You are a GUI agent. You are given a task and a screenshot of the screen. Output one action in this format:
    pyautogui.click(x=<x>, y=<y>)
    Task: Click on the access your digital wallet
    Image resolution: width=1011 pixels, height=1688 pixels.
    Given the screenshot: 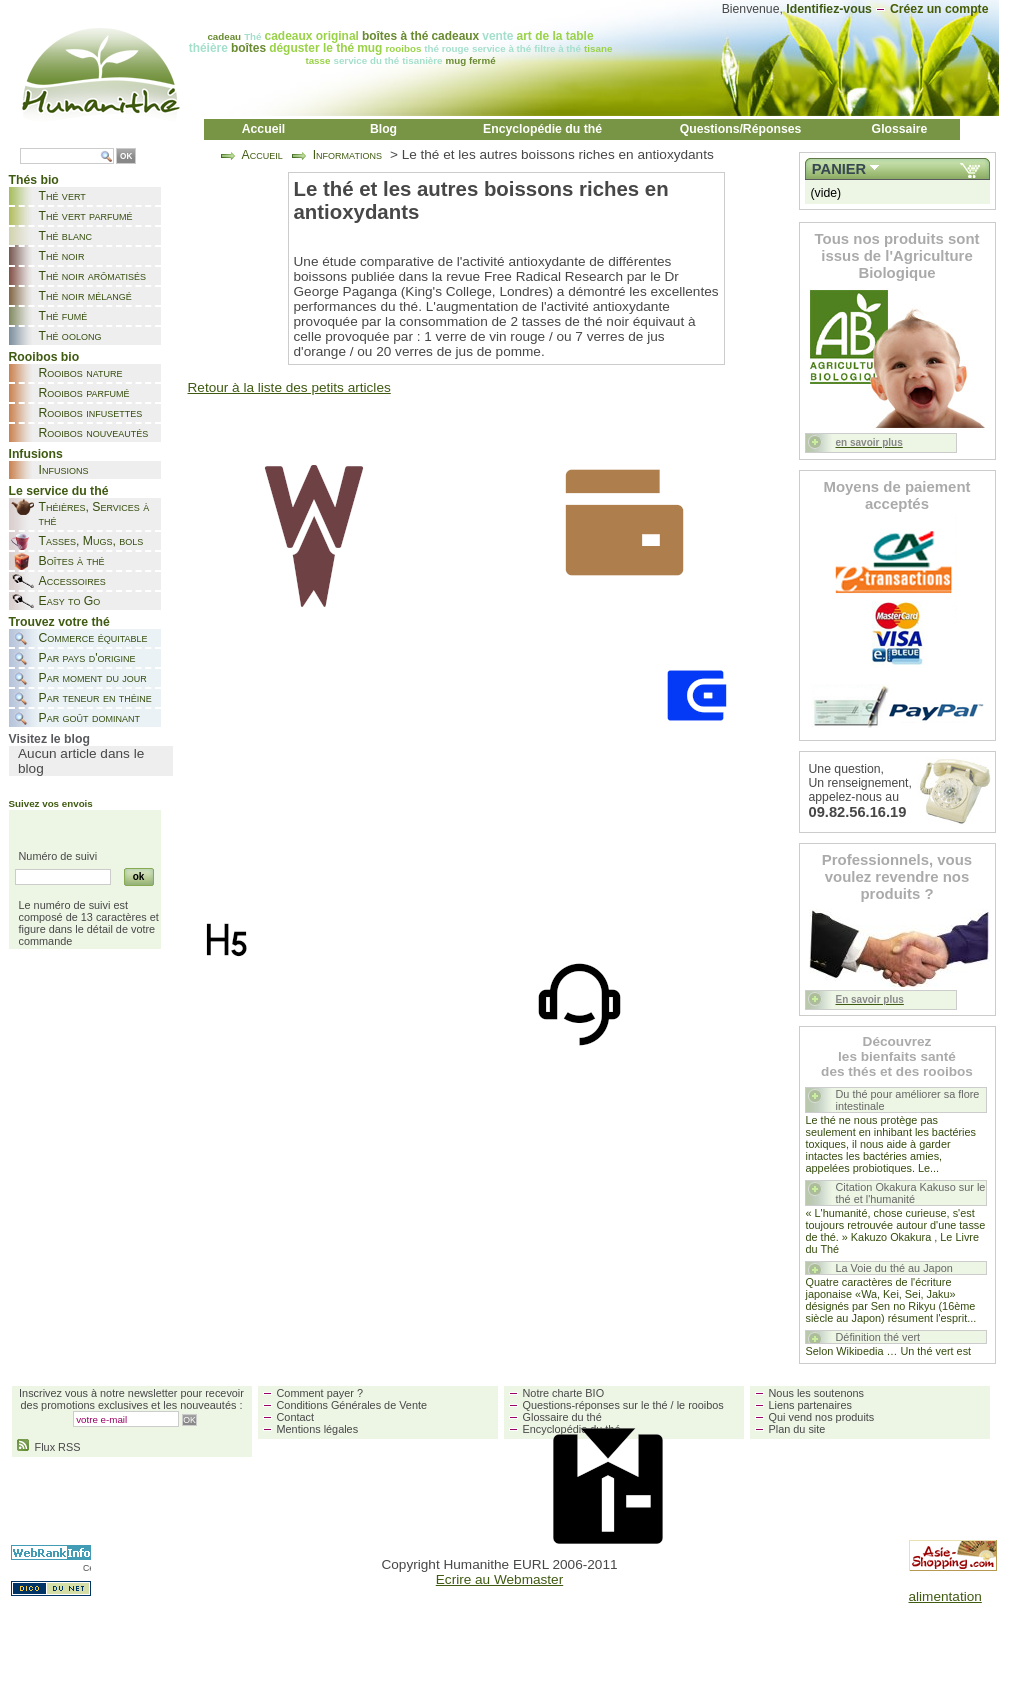 What is the action you would take?
    pyautogui.click(x=624, y=522)
    